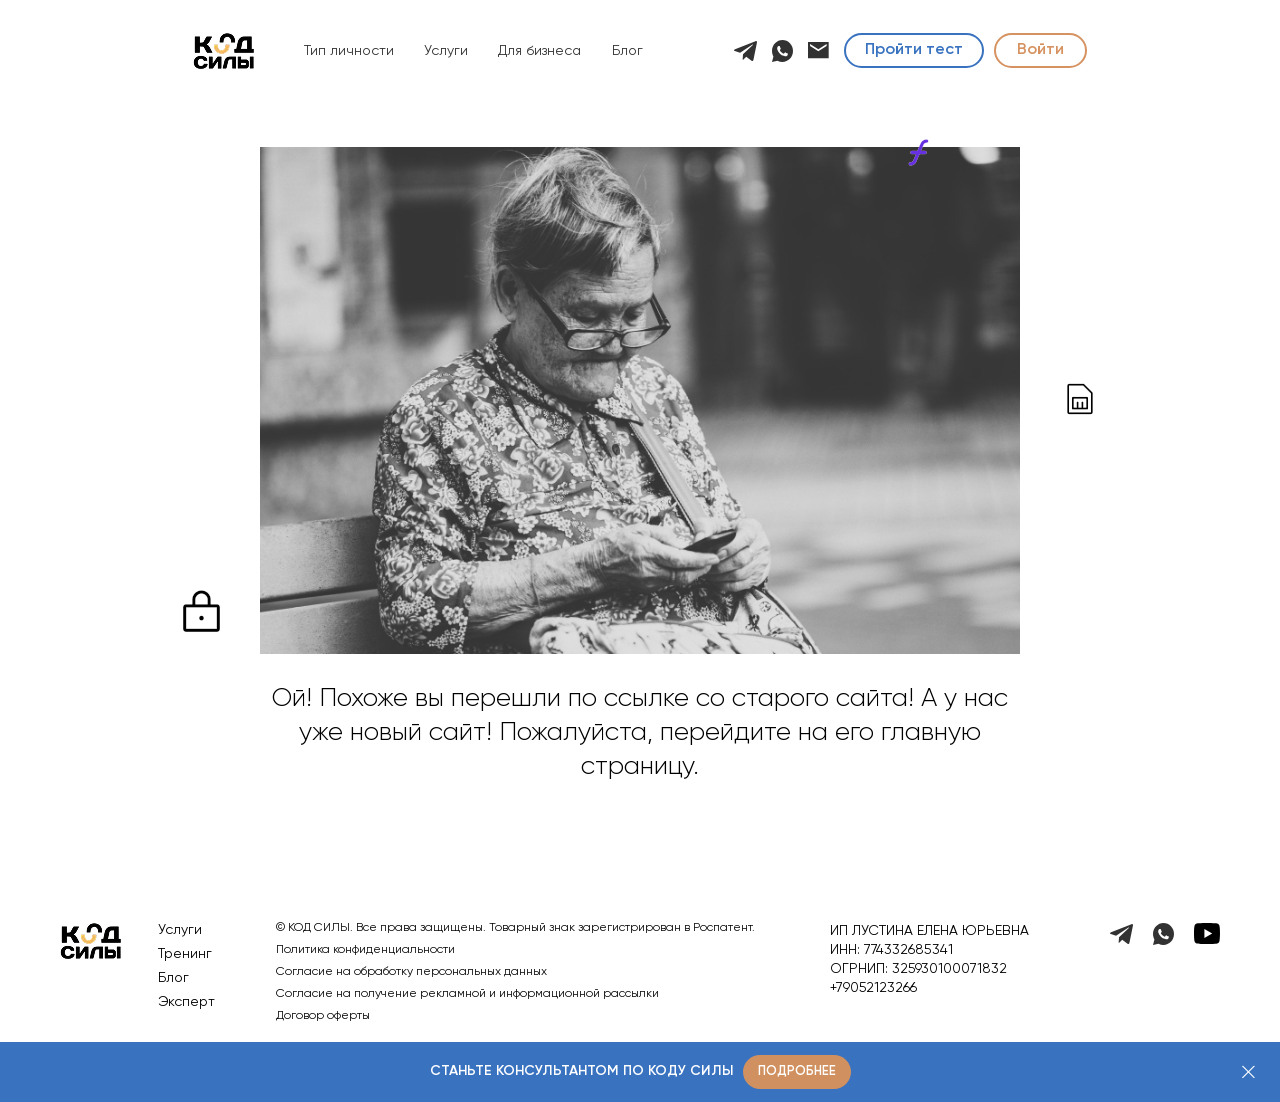 This screenshot has width=1280, height=1102. Describe the element at coordinates (1080, 399) in the screenshot. I see `manage sim card settings` at that location.